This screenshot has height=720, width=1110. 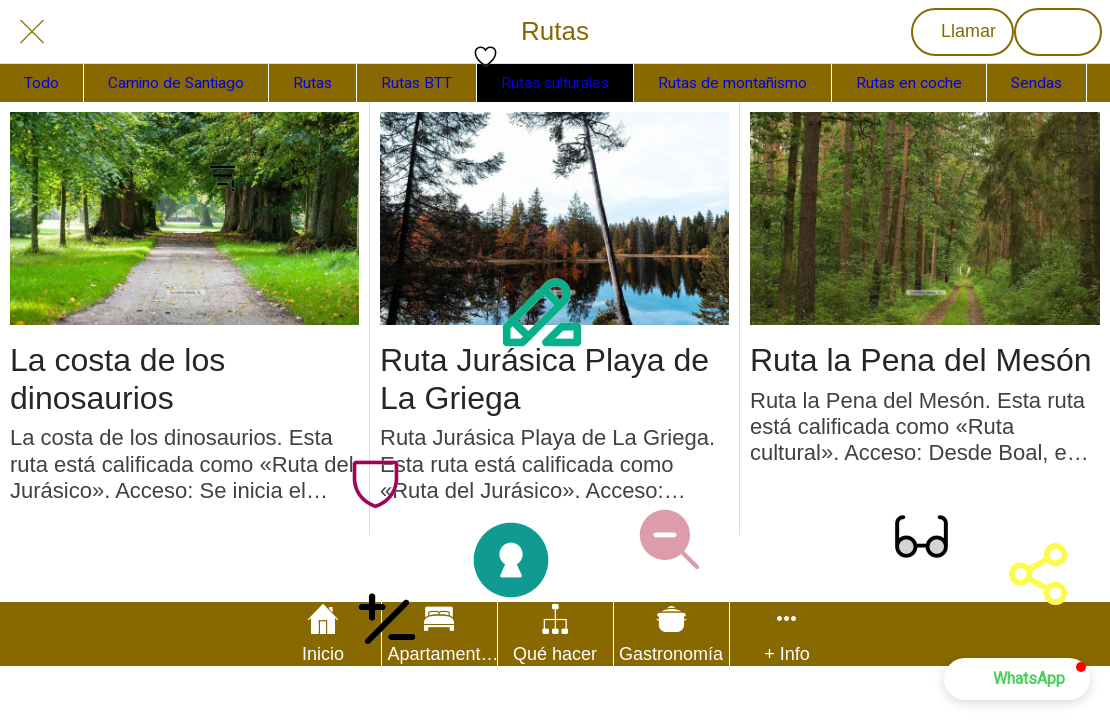 What do you see at coordinates (387, 622) in the screenshot?
I see `toggle between adding or subtracting values` at bounding box center [387, 622].